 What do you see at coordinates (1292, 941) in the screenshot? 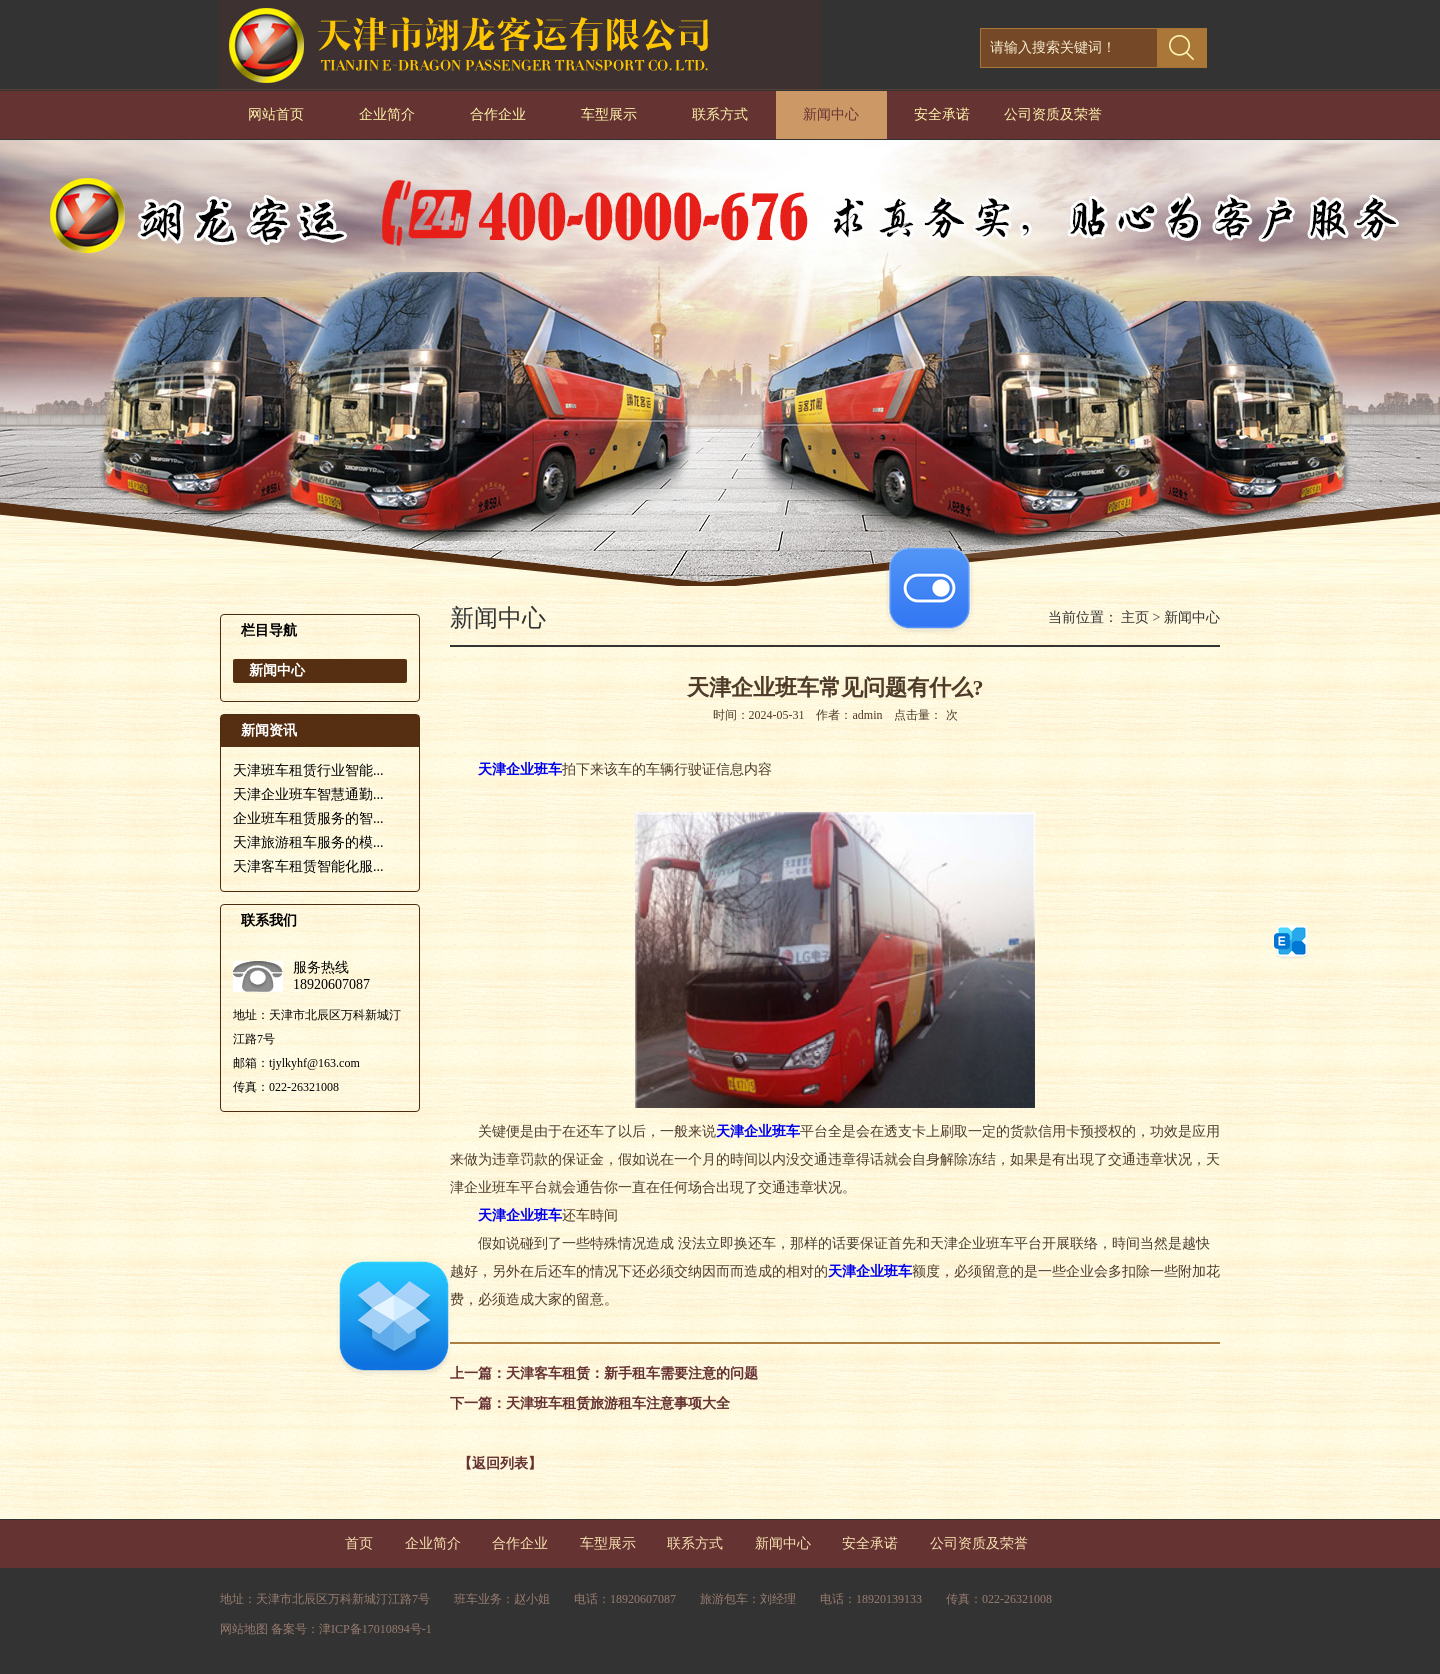
I see `open microsoft exchange email app` at bounding box center [1292, 941].